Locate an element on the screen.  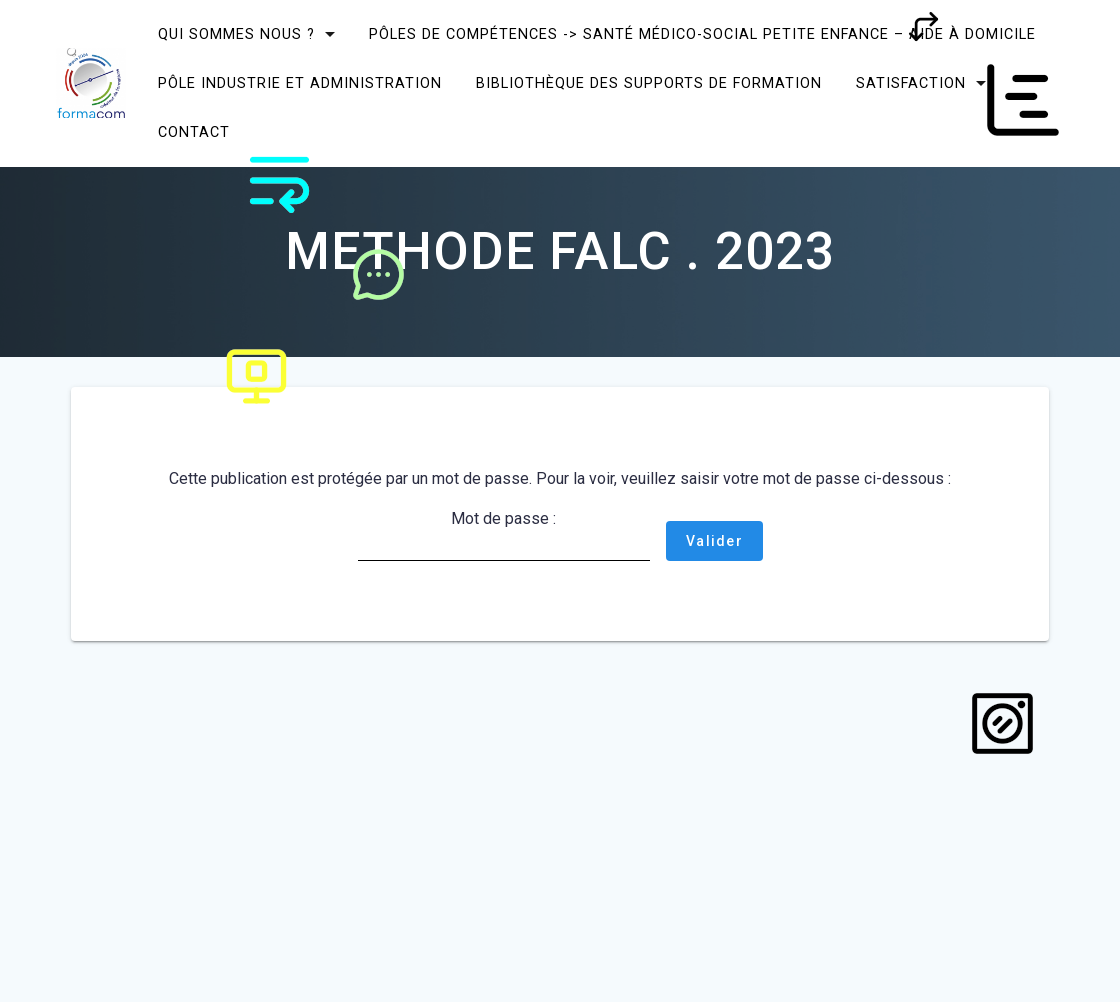
open chat or messaging is located at coordinates (378, 274).